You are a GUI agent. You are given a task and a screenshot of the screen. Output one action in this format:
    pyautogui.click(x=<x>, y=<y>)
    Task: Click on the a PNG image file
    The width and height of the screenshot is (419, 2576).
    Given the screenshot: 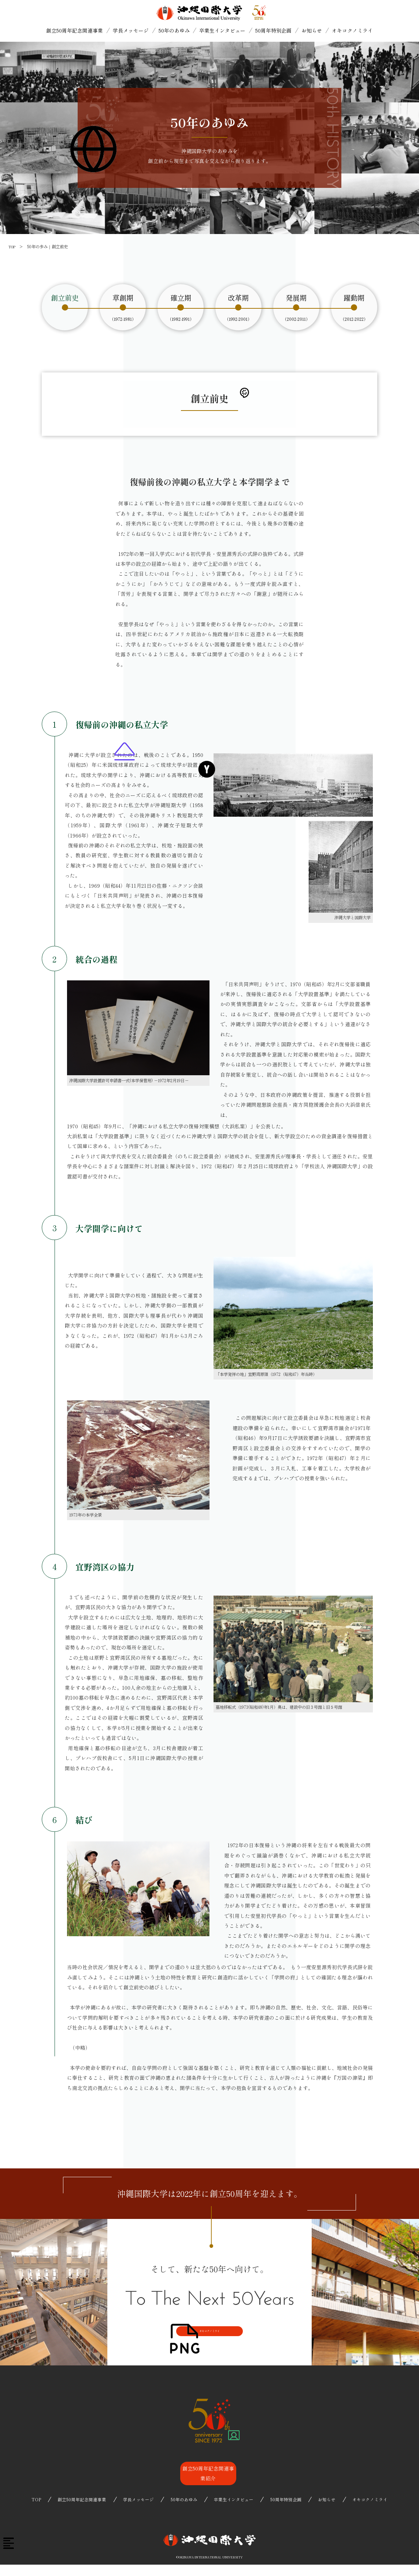 What is the action you would take?
    pyautogui.click(x=184, y=2340)
    